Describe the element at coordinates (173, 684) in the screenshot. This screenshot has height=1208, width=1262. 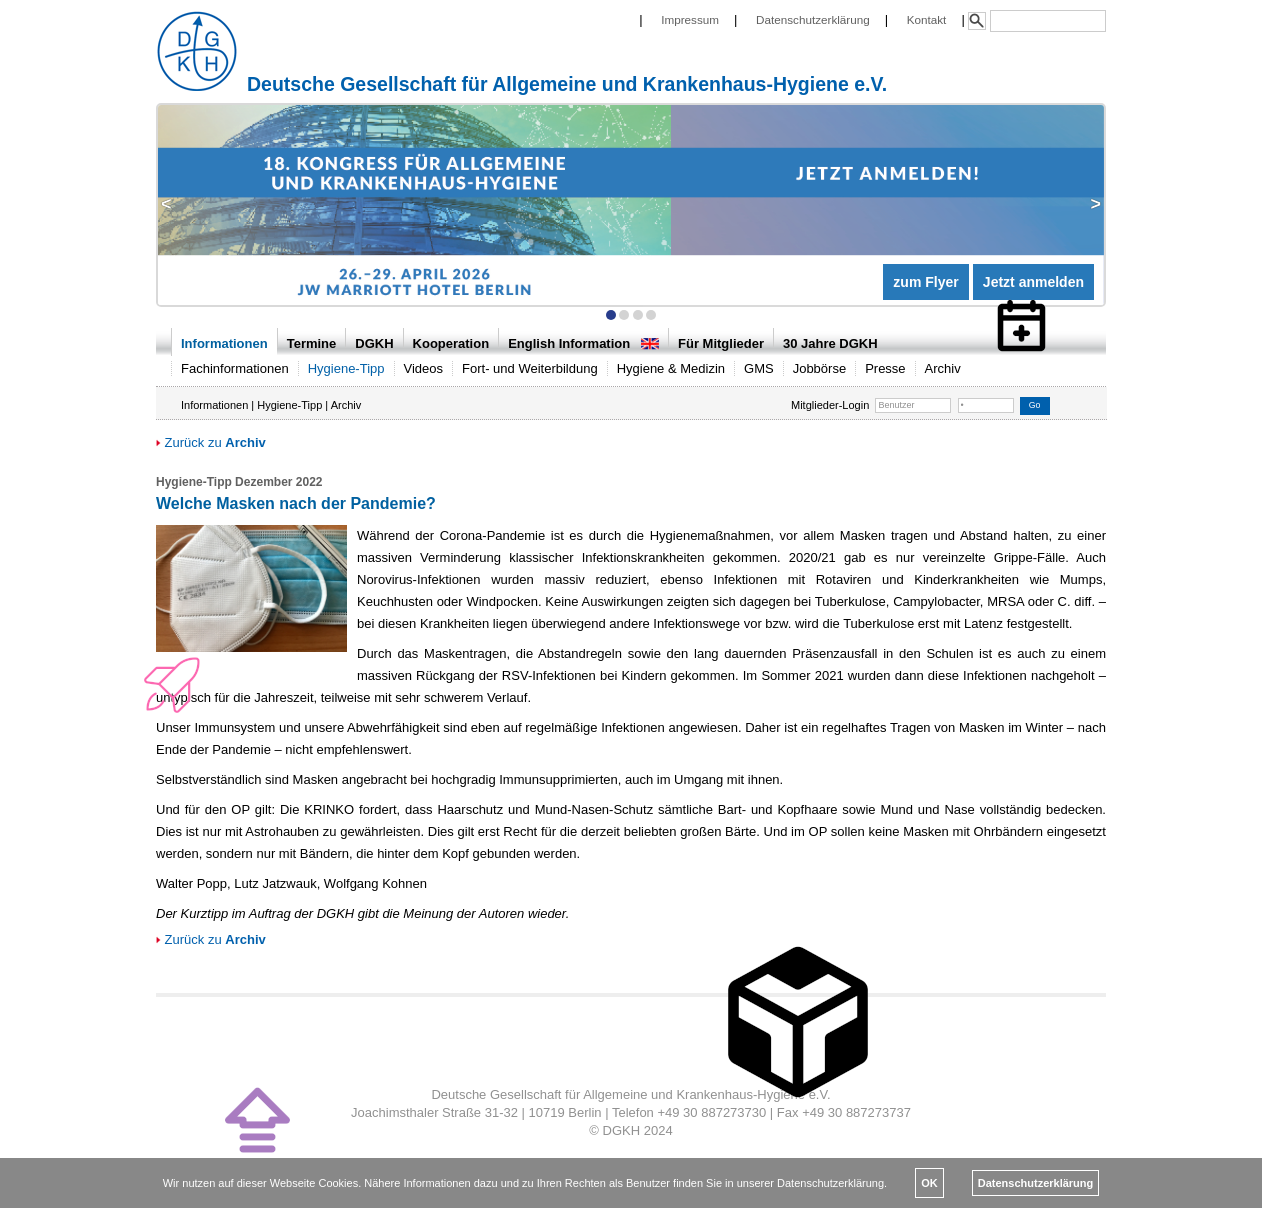
I see `launch or deploy a project` at that location.